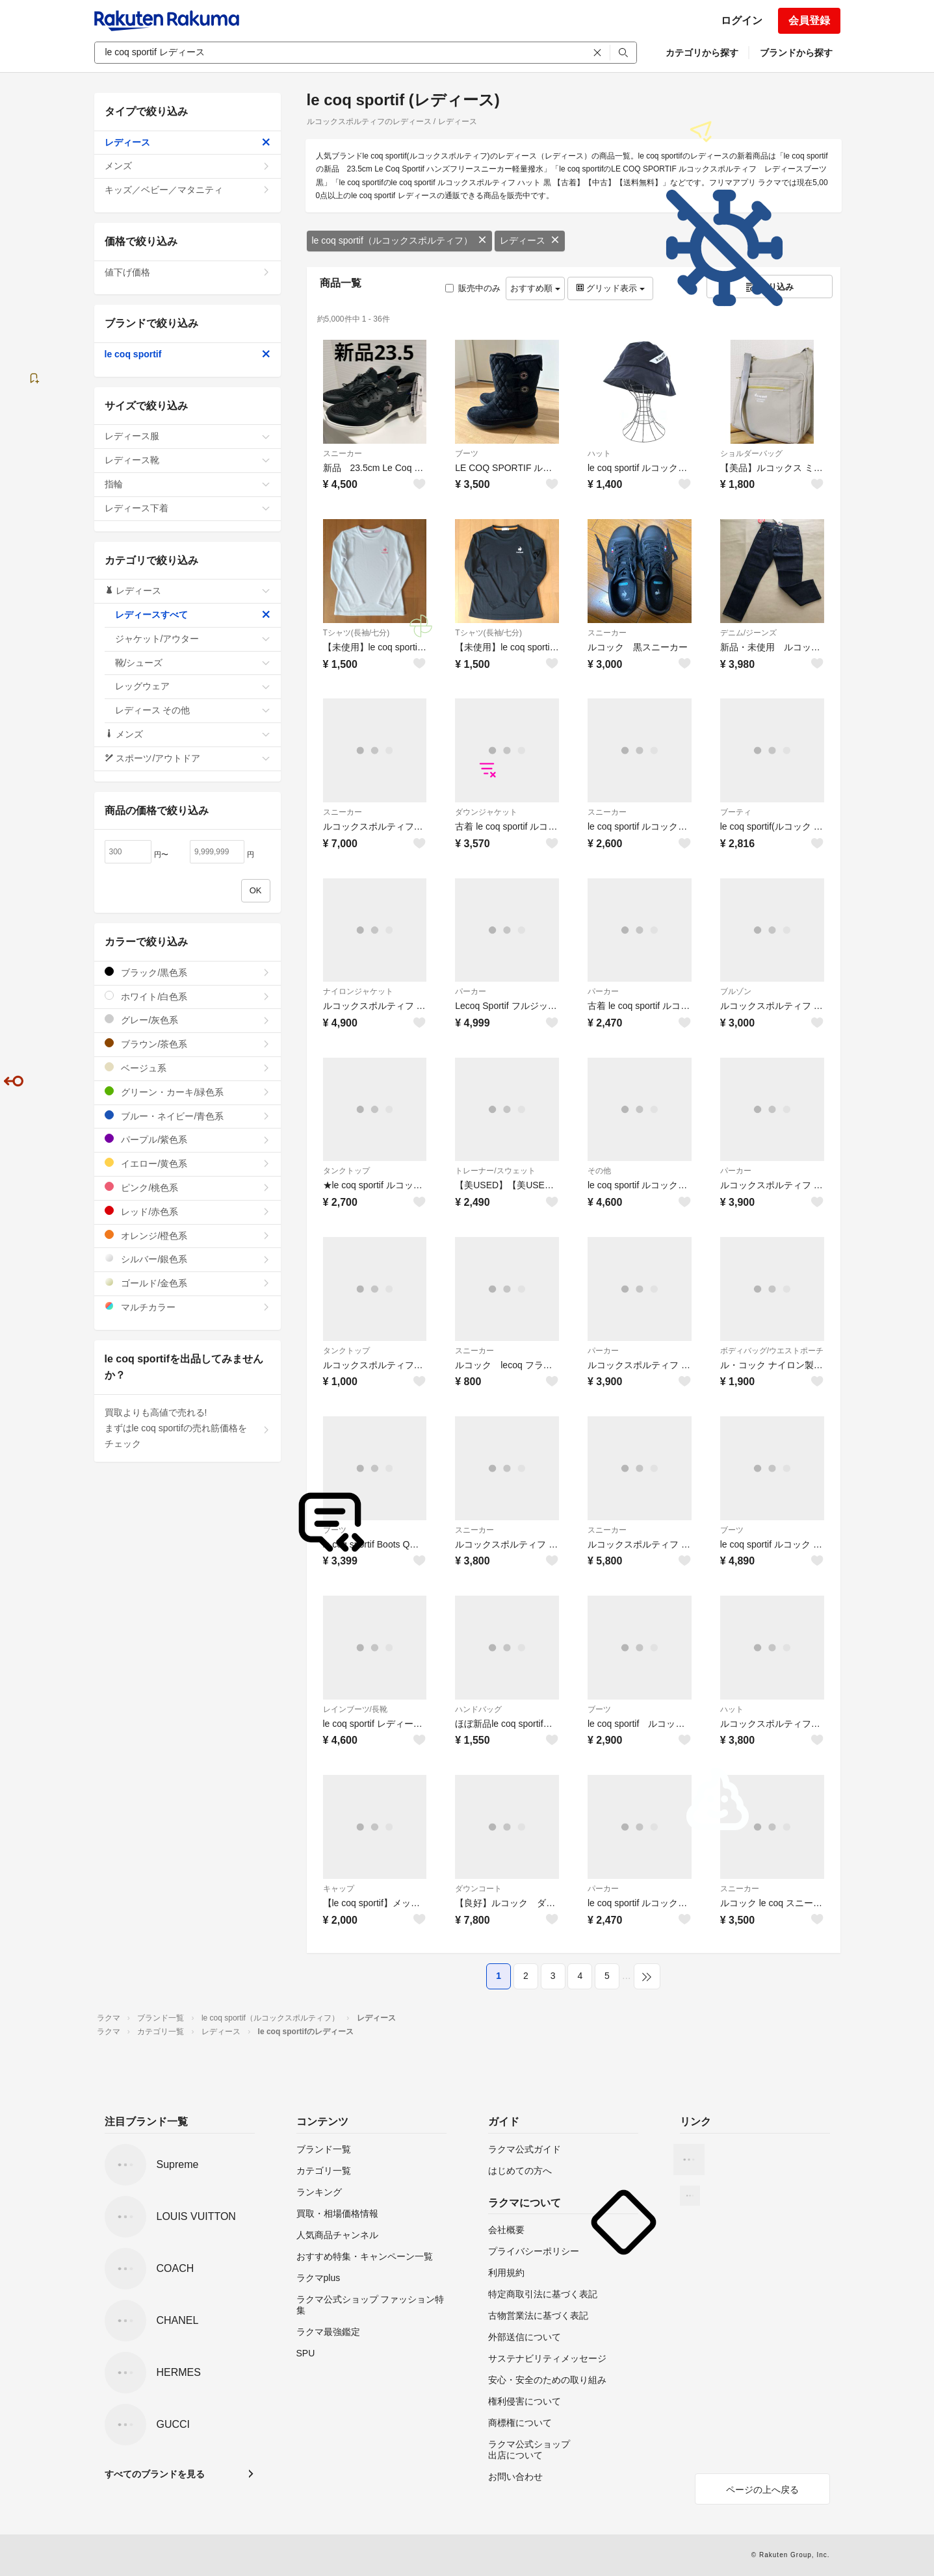  What do you see at coordinates (421, 626) in the screenshot?
I see `open google photos app` at bounding box center [421, 626].